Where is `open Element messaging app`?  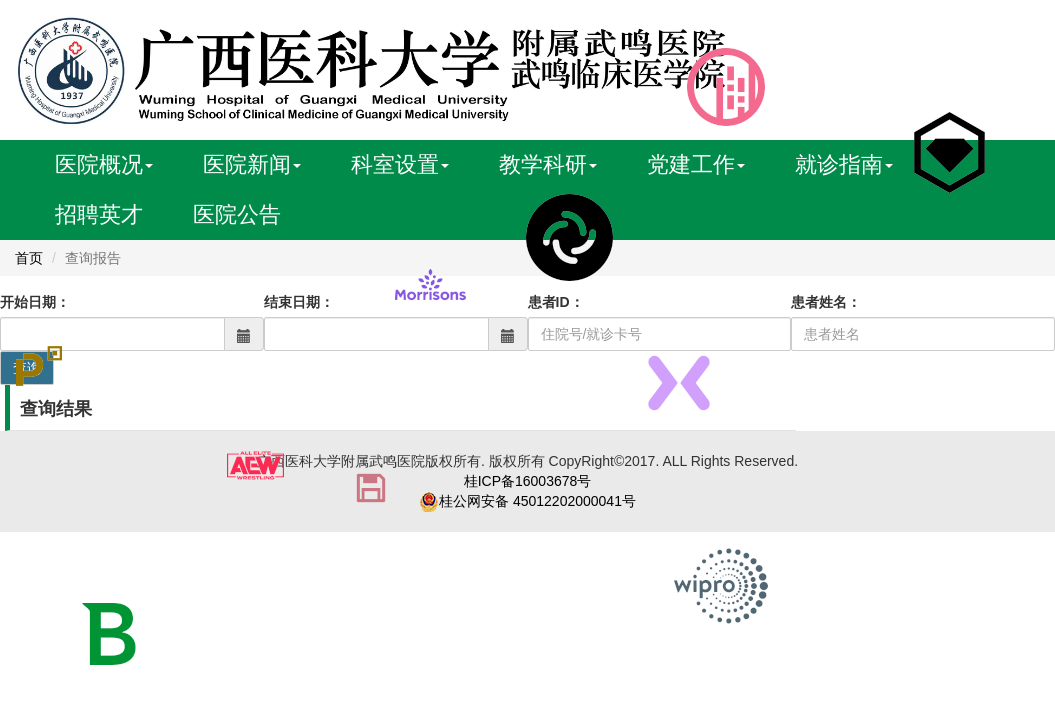 open Element messaging app is located at coordinates (569, 237).